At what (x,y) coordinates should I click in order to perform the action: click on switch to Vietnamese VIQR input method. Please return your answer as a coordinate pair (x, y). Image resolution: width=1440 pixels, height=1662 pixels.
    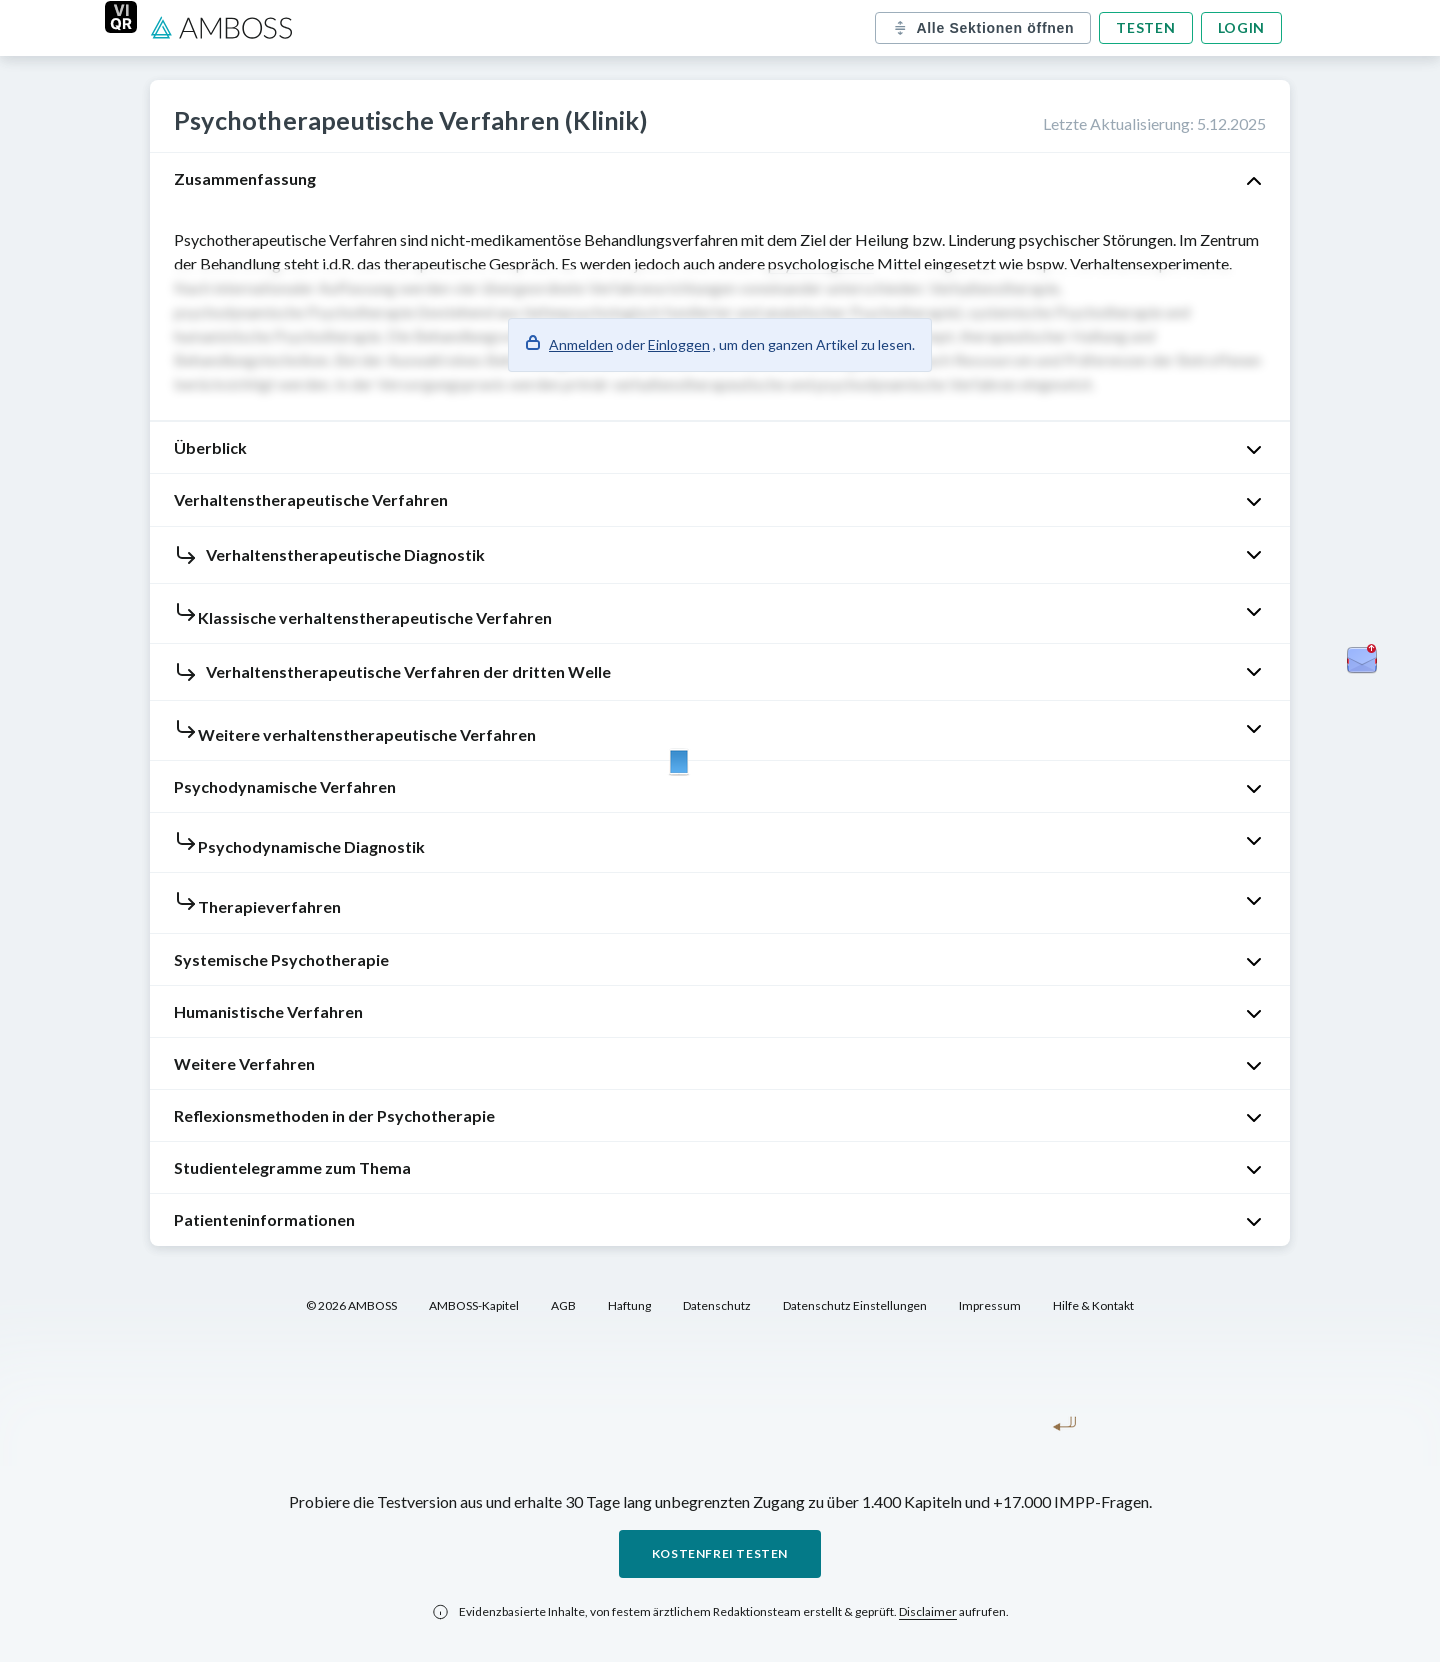
    Looking at the image, I should click on (121, 17).